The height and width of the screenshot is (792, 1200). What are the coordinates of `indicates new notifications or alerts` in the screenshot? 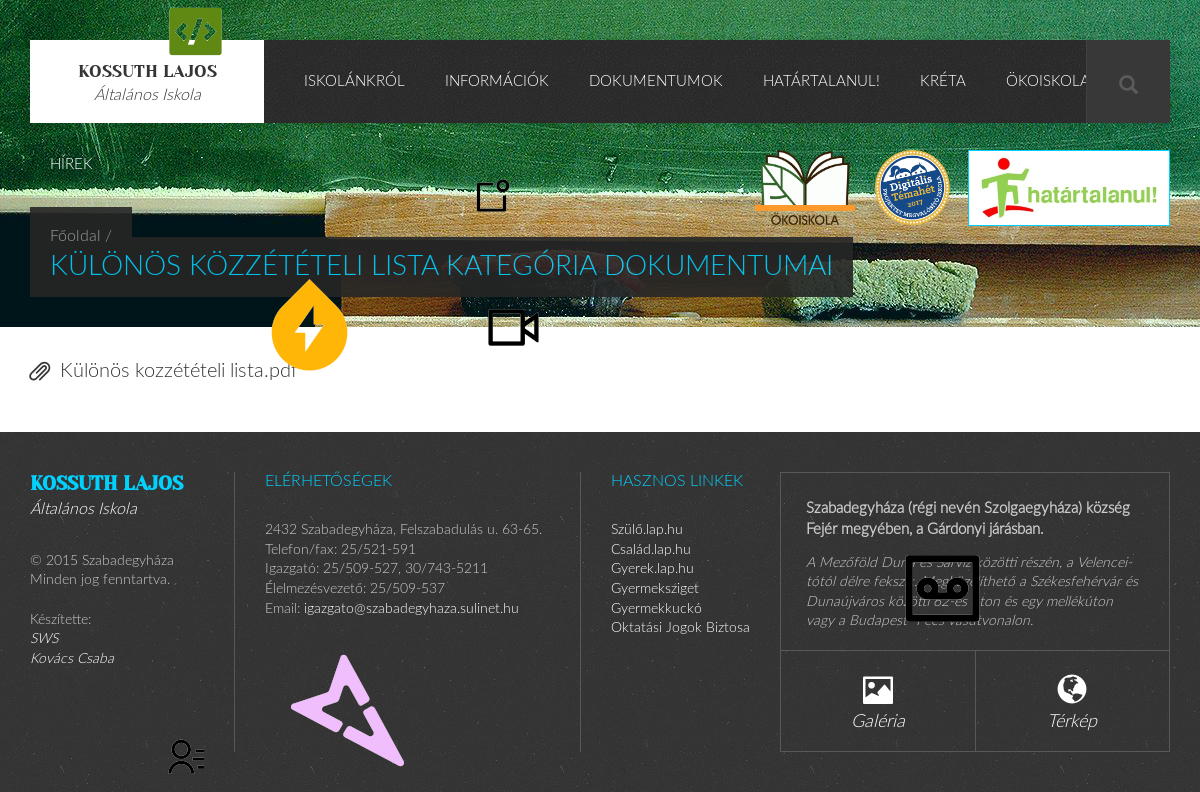 It's located at (491, 195).